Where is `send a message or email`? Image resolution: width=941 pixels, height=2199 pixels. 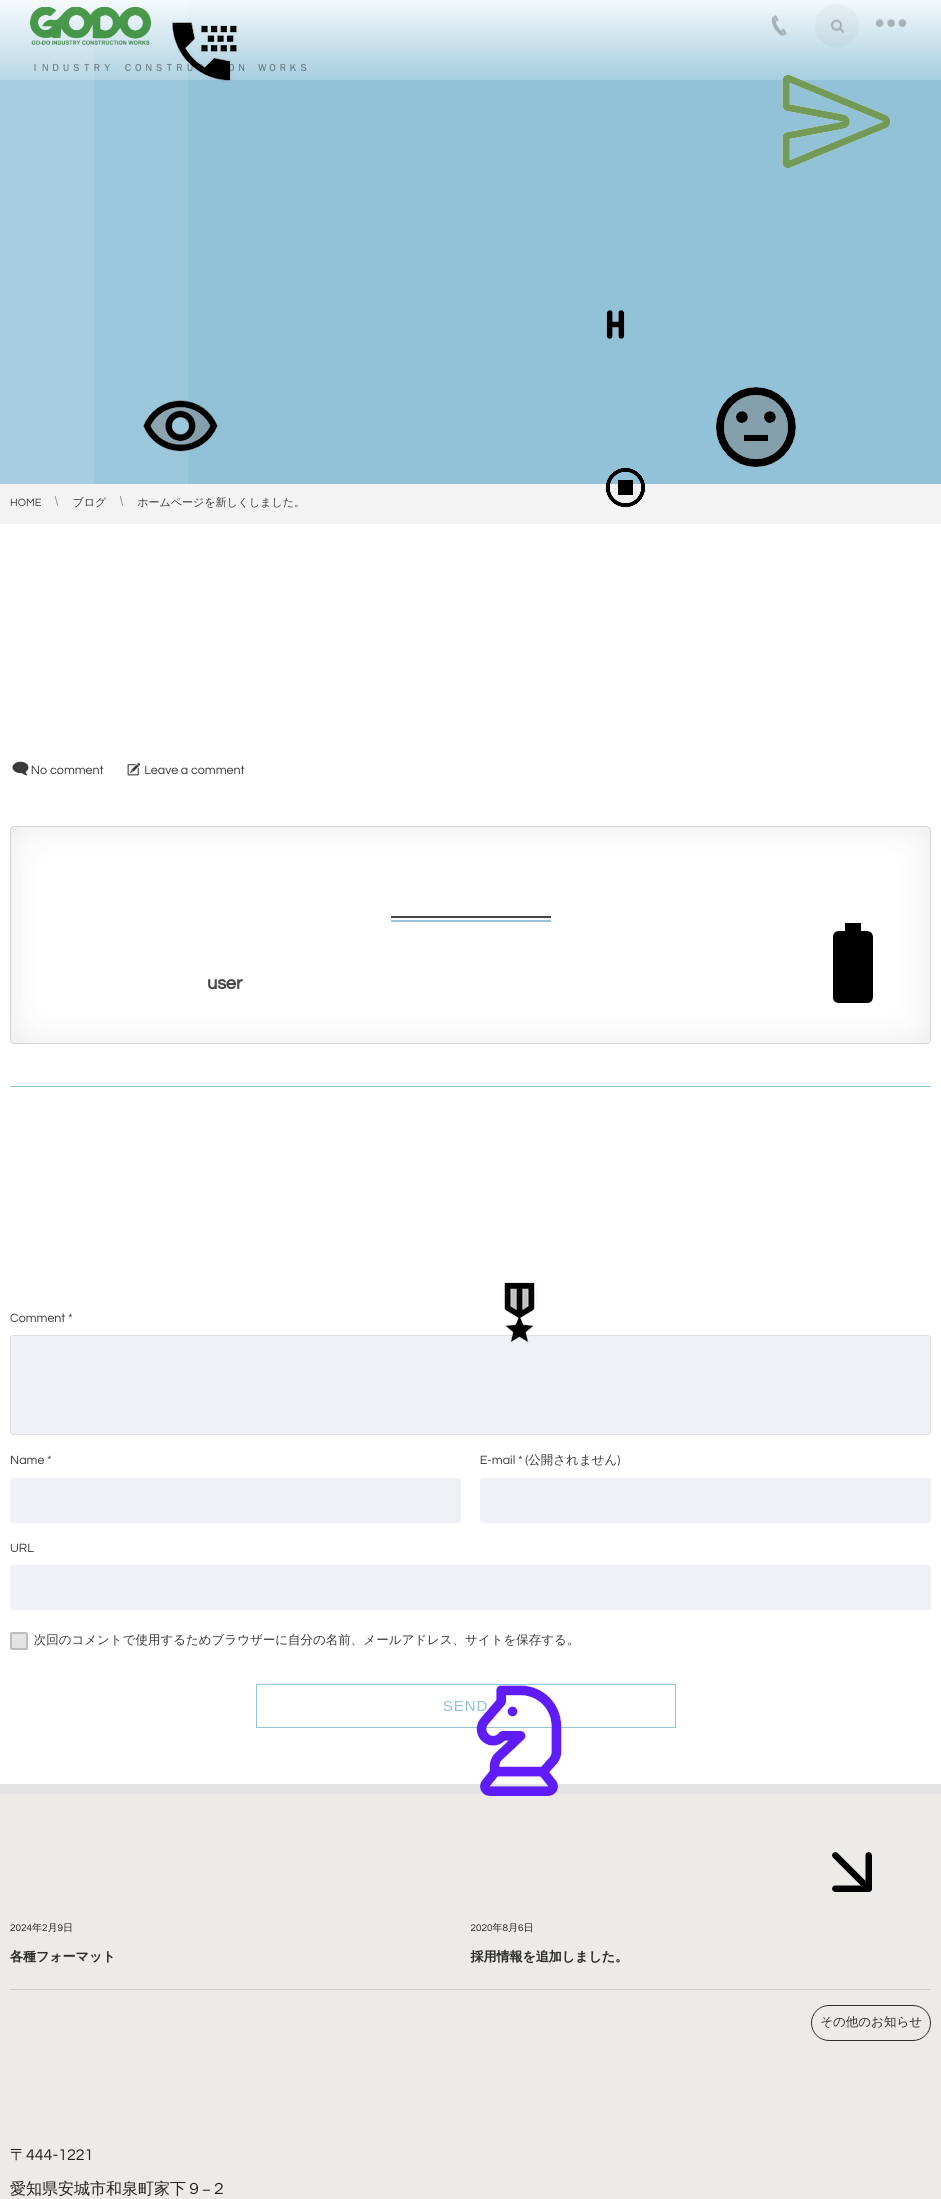 send a message or email is located at coordinates (836, 121).